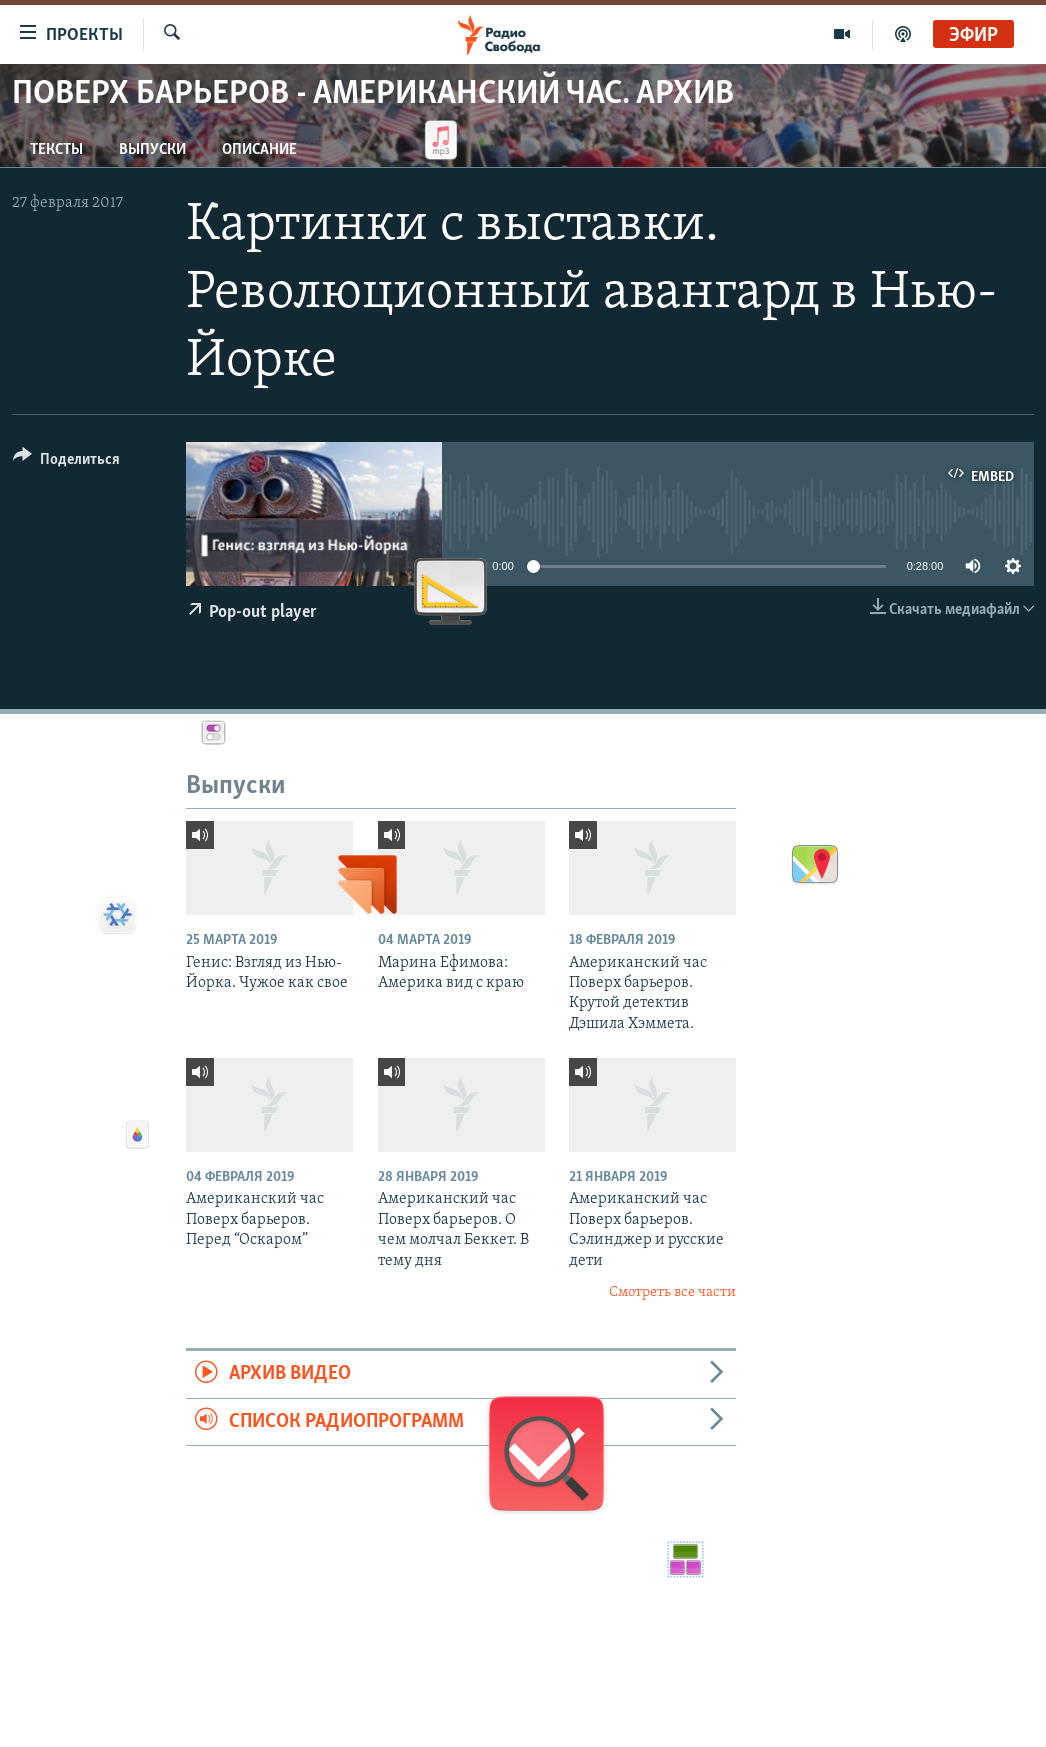 This screenshot has width=1046, height=1747. I want to click on access display settings, so click(450, 590).